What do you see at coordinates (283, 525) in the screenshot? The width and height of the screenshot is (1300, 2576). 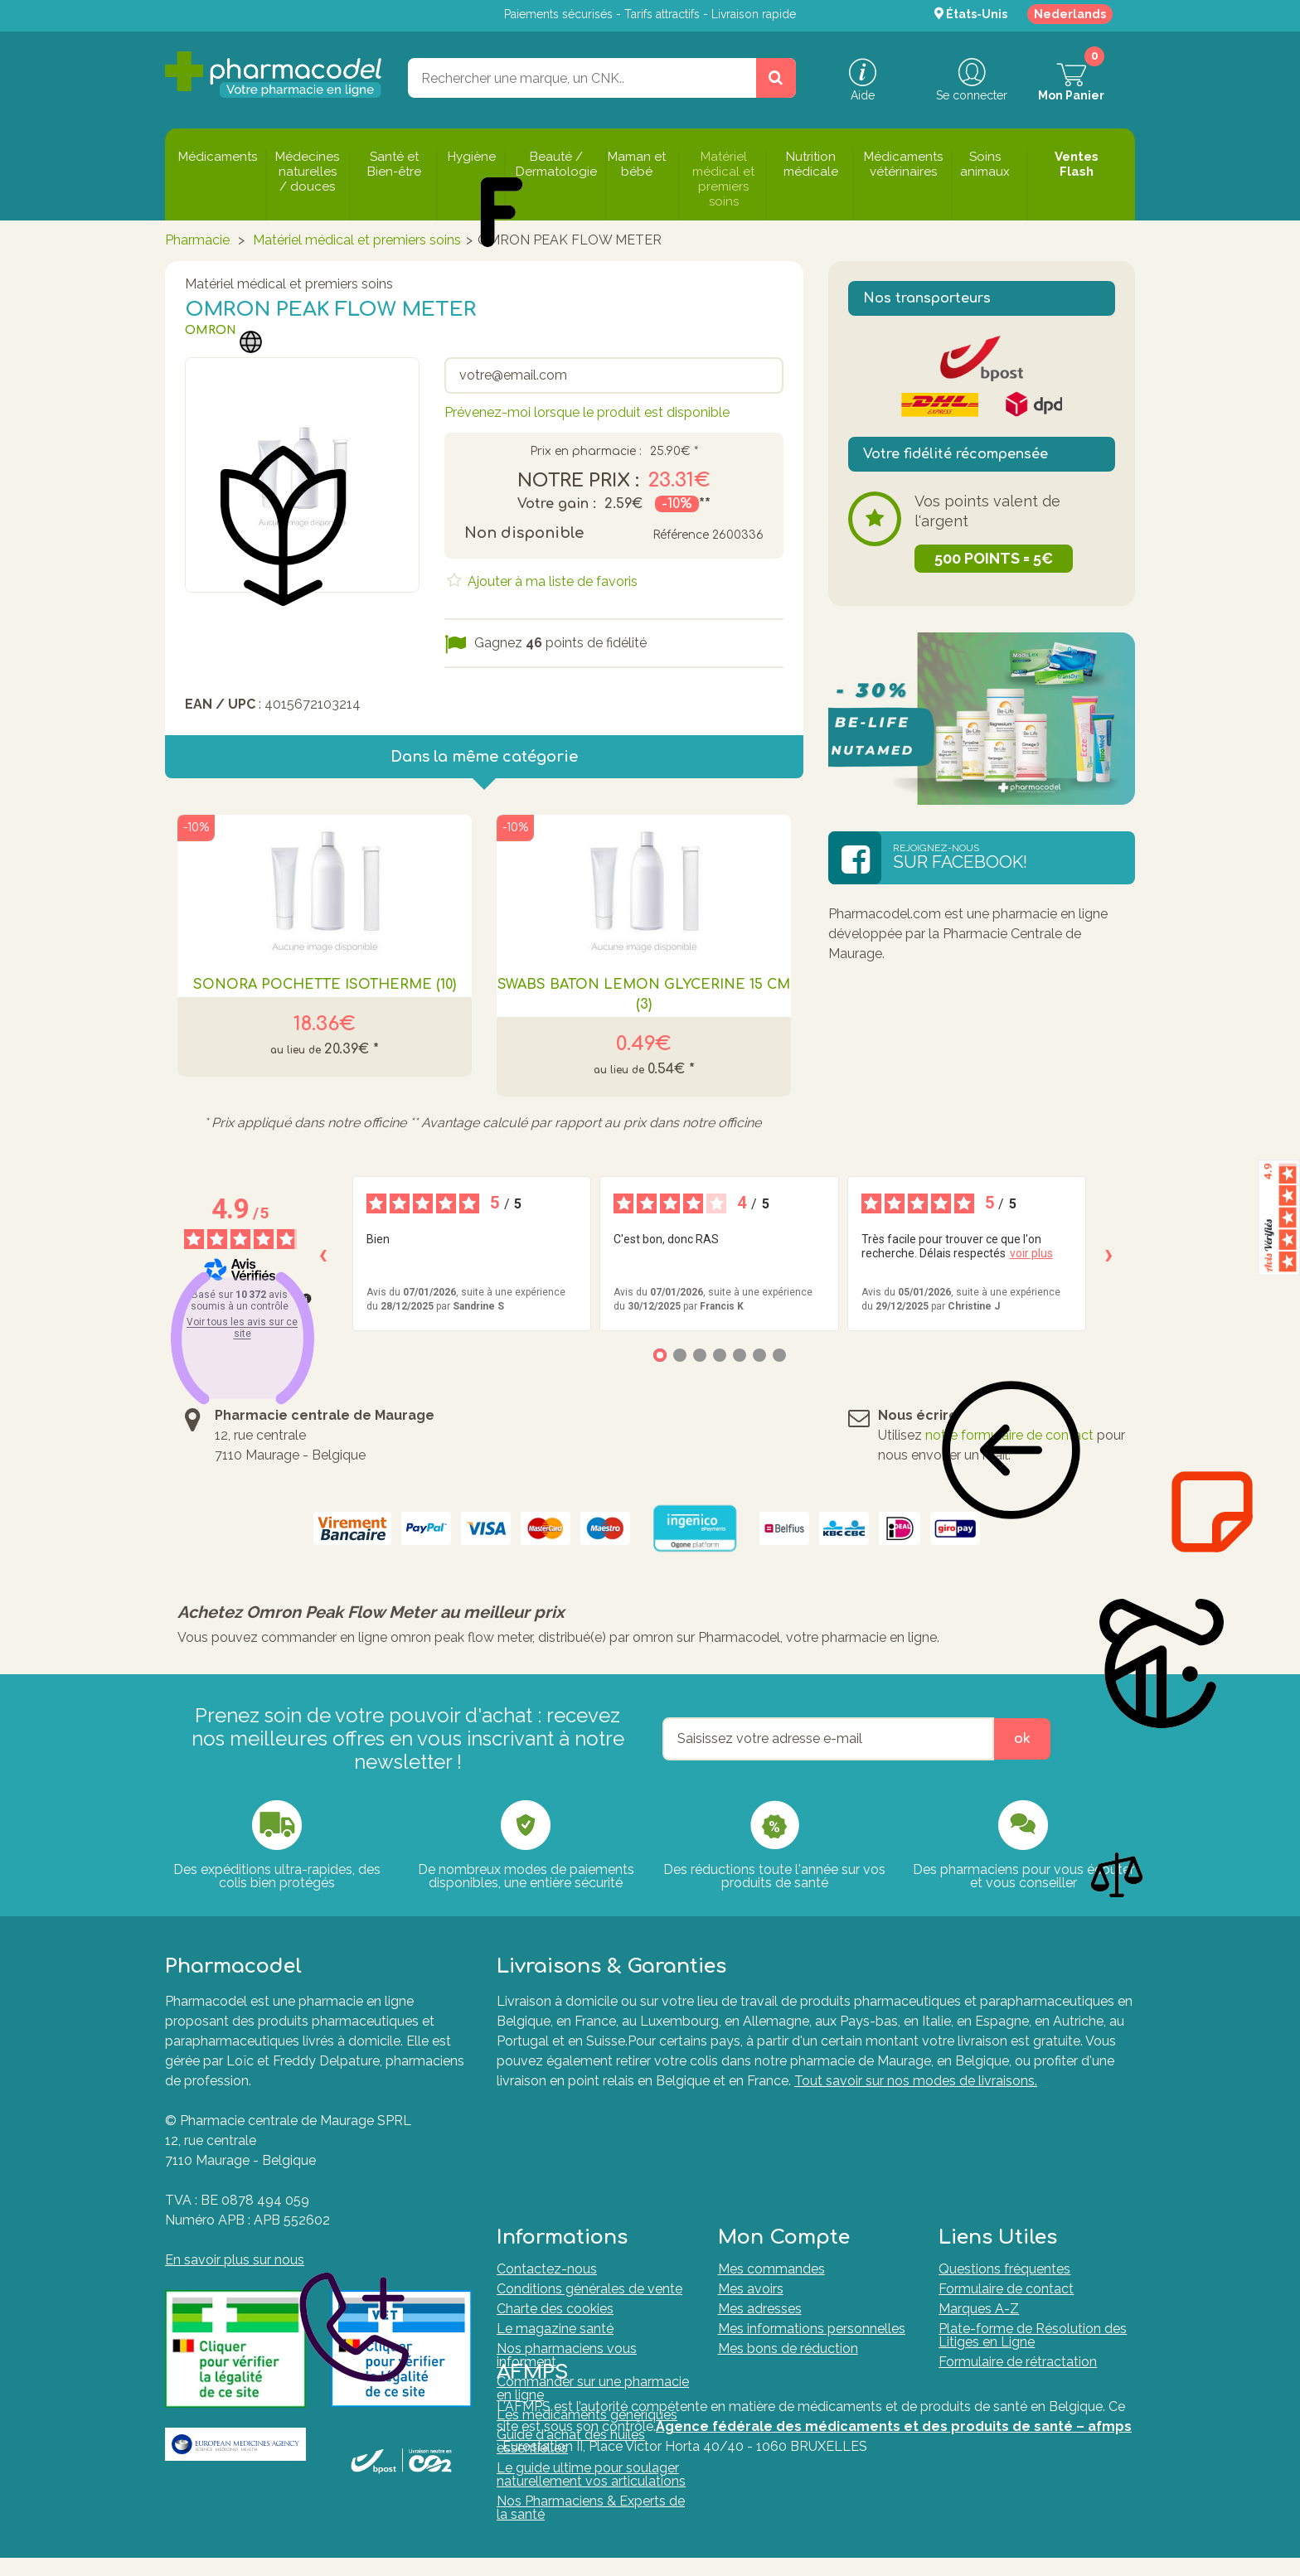 I see `access garden or plant-related features` at bounding box center [283, 525].